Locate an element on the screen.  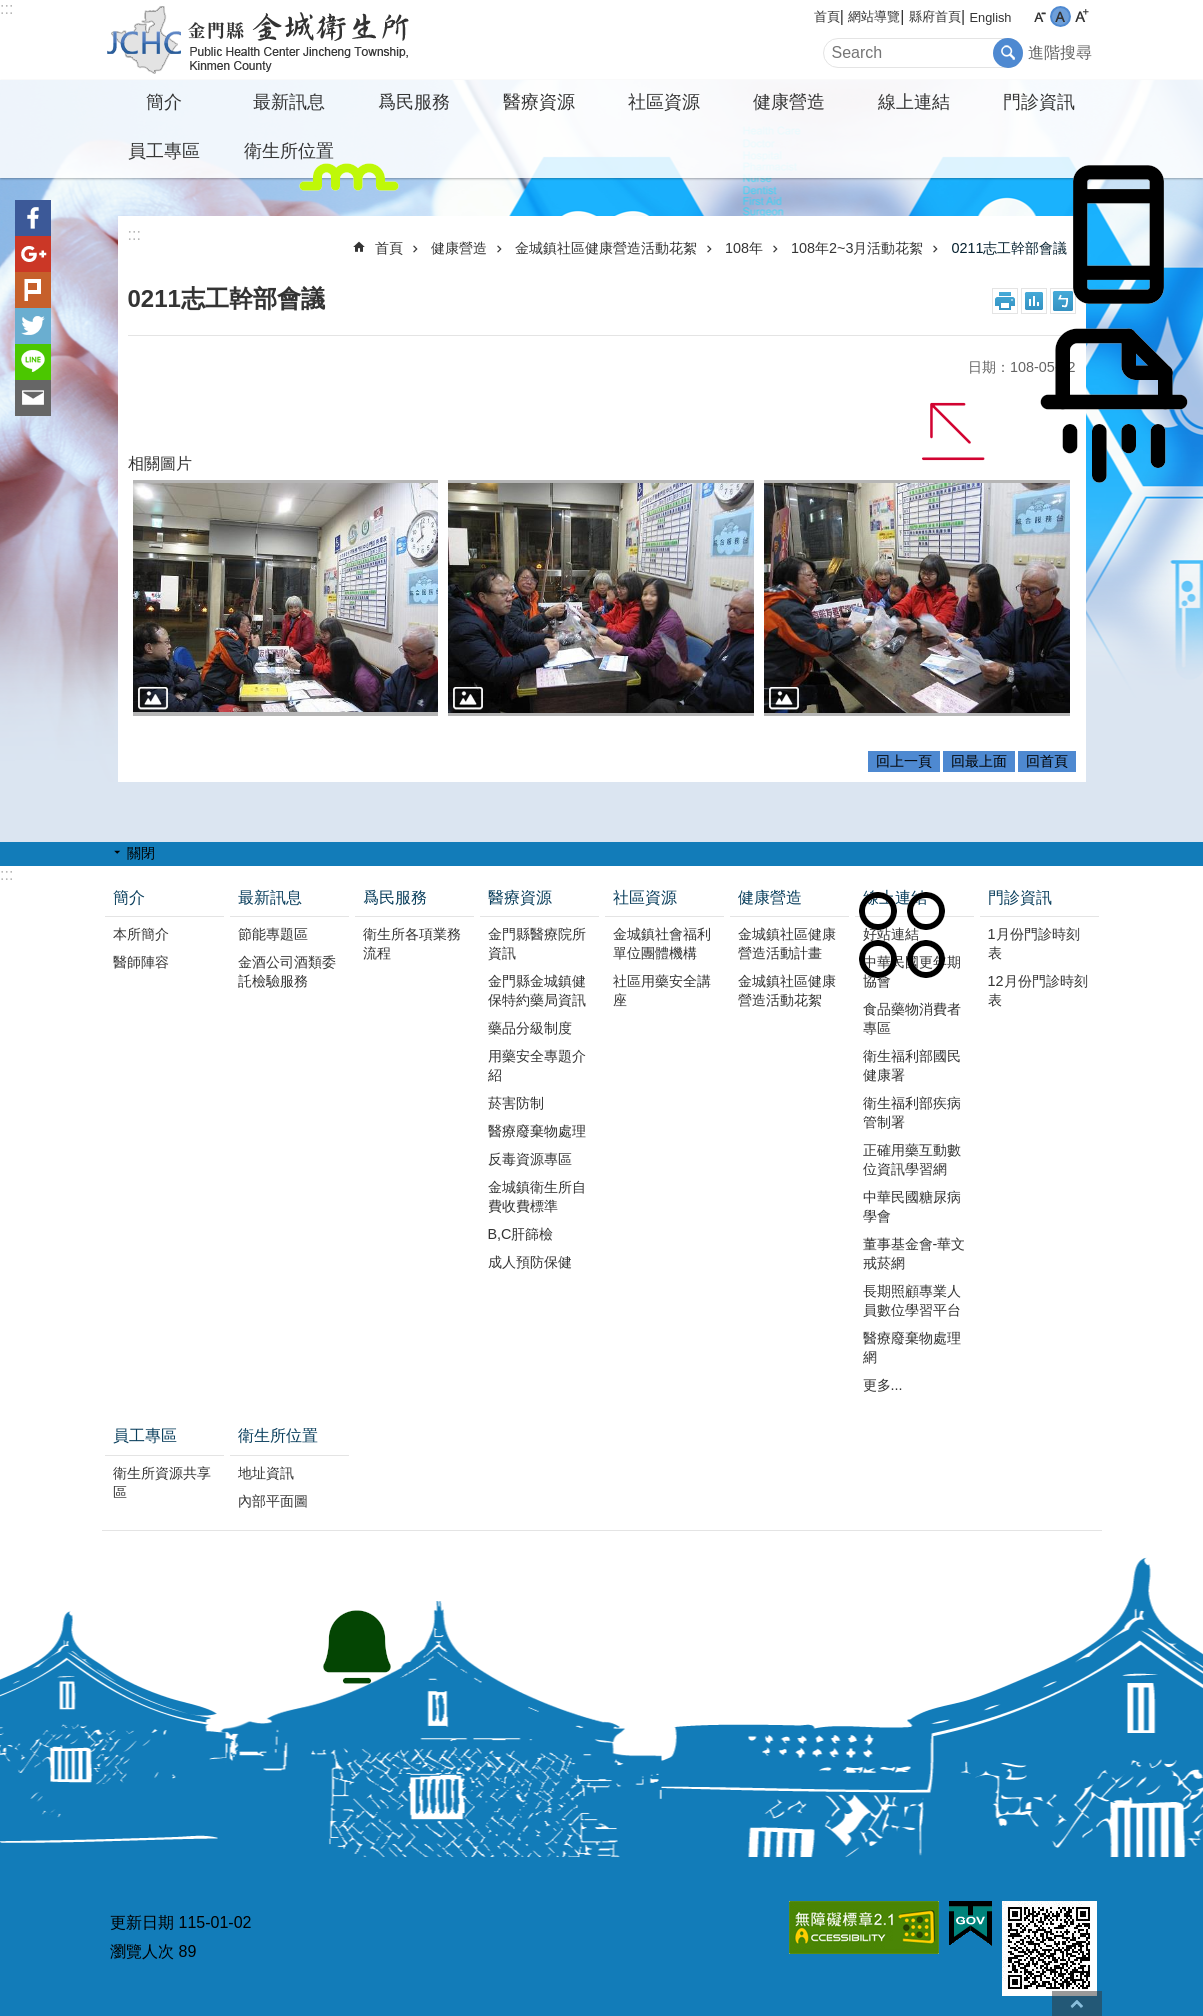
view notifications is located at coordinates (357, 1647).